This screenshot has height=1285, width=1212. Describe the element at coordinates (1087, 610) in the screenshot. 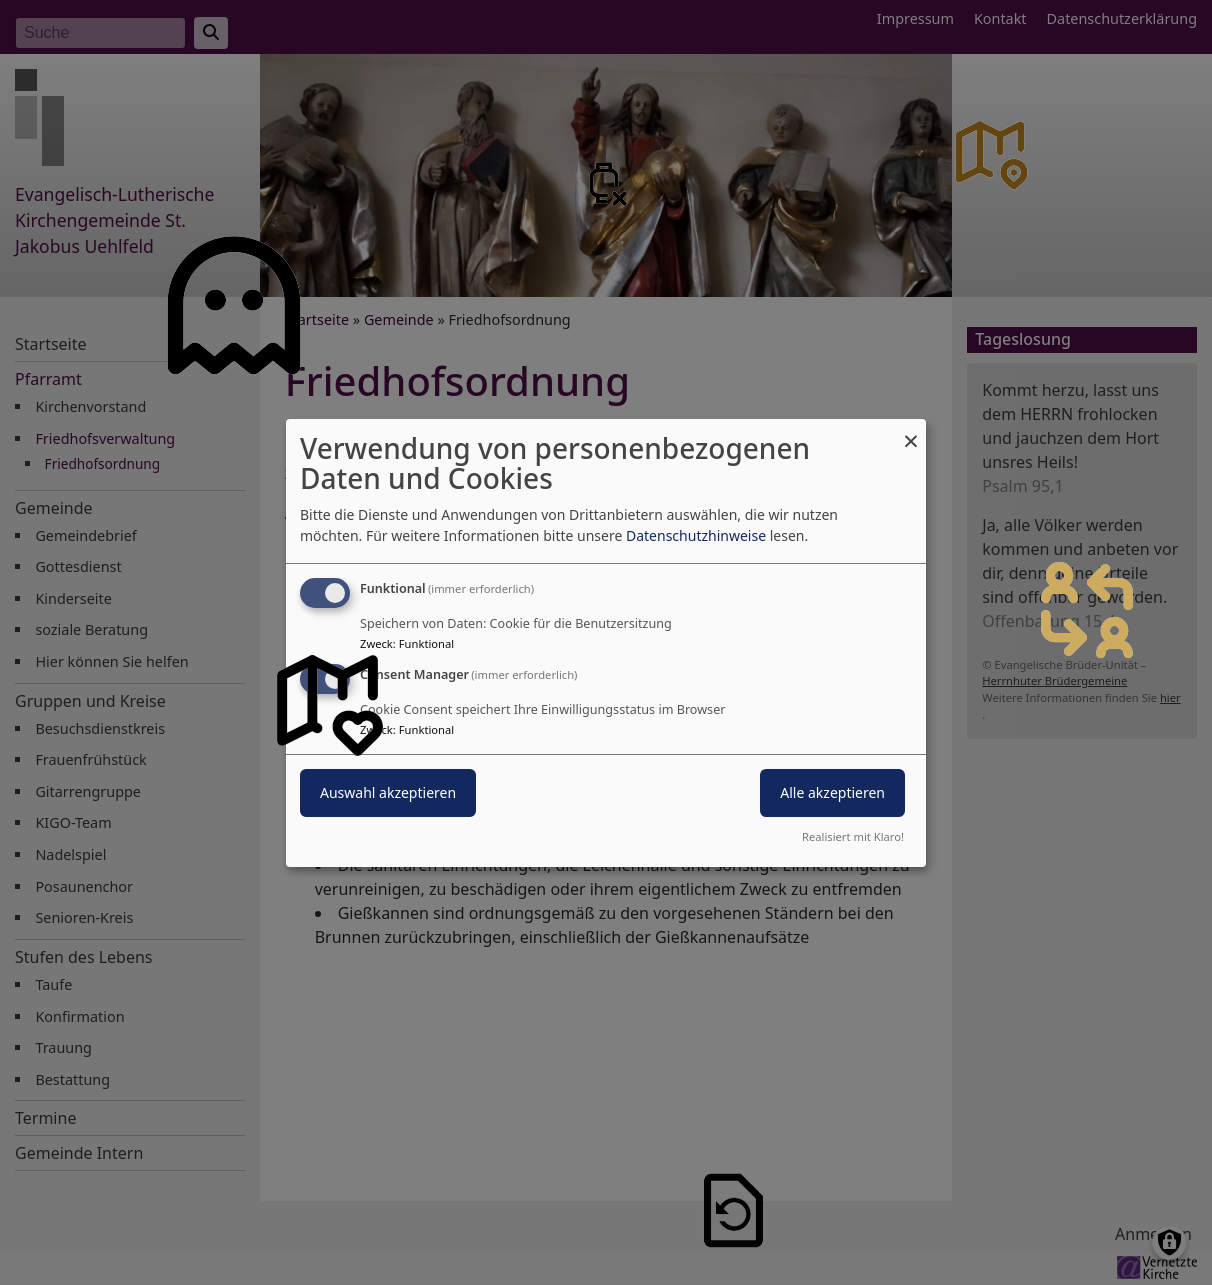

I see `replace or swap a user account` at that location.